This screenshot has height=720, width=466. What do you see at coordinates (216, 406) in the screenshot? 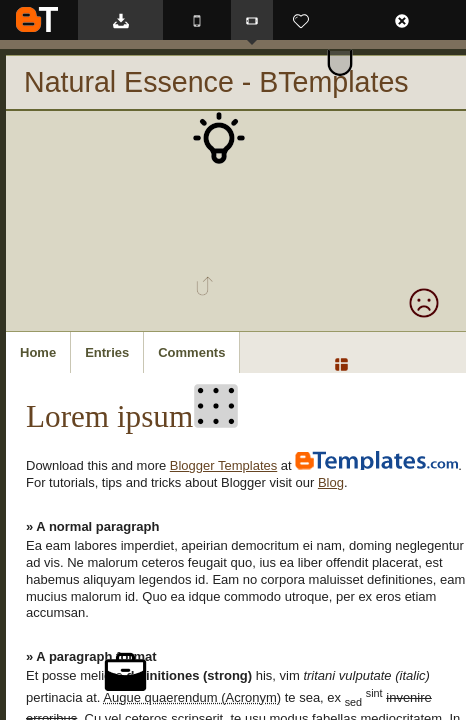
I see `open app drawer or launcher` at bounding box center [216, 406].